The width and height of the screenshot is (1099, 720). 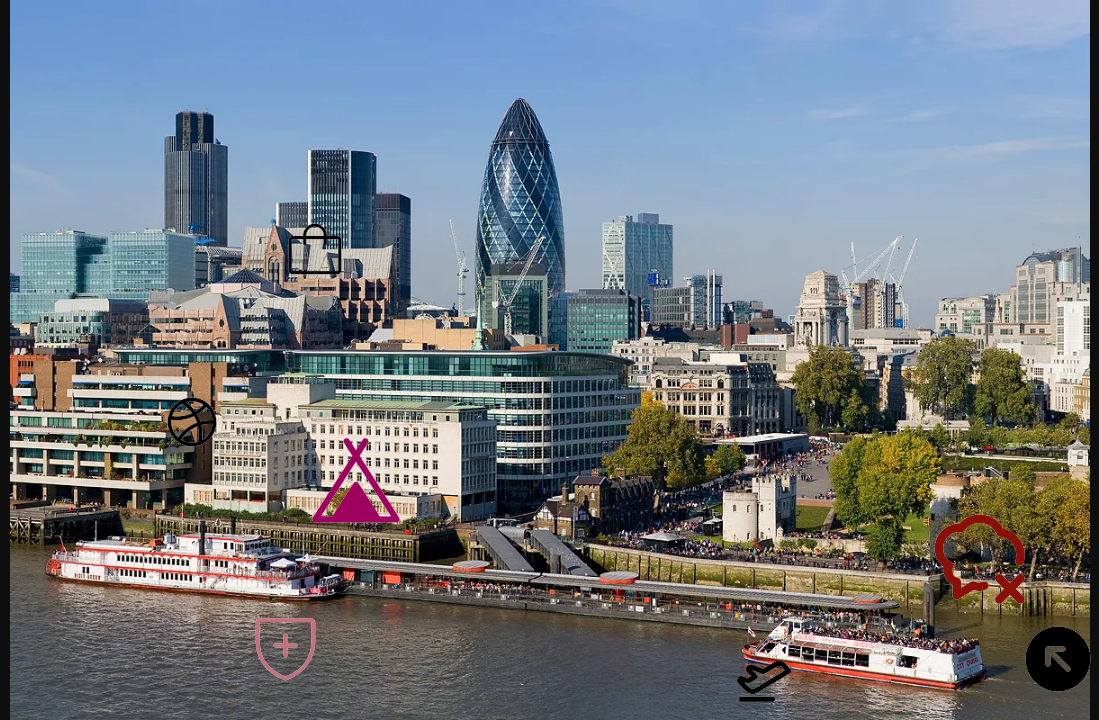 What do you see at coordinates (1058, 659) in the screenshot?
I see `navigate back to the previous screen` at bounding box center [1058, 659].